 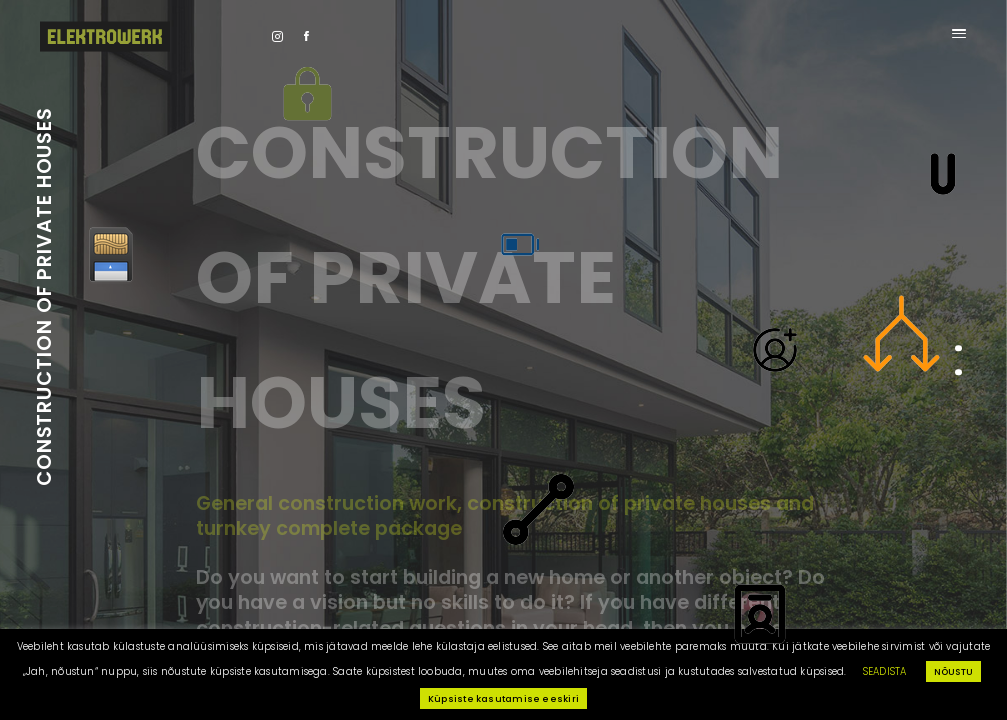 I want to click on indicates battery at medium charge level, so click(x=519, y=244).